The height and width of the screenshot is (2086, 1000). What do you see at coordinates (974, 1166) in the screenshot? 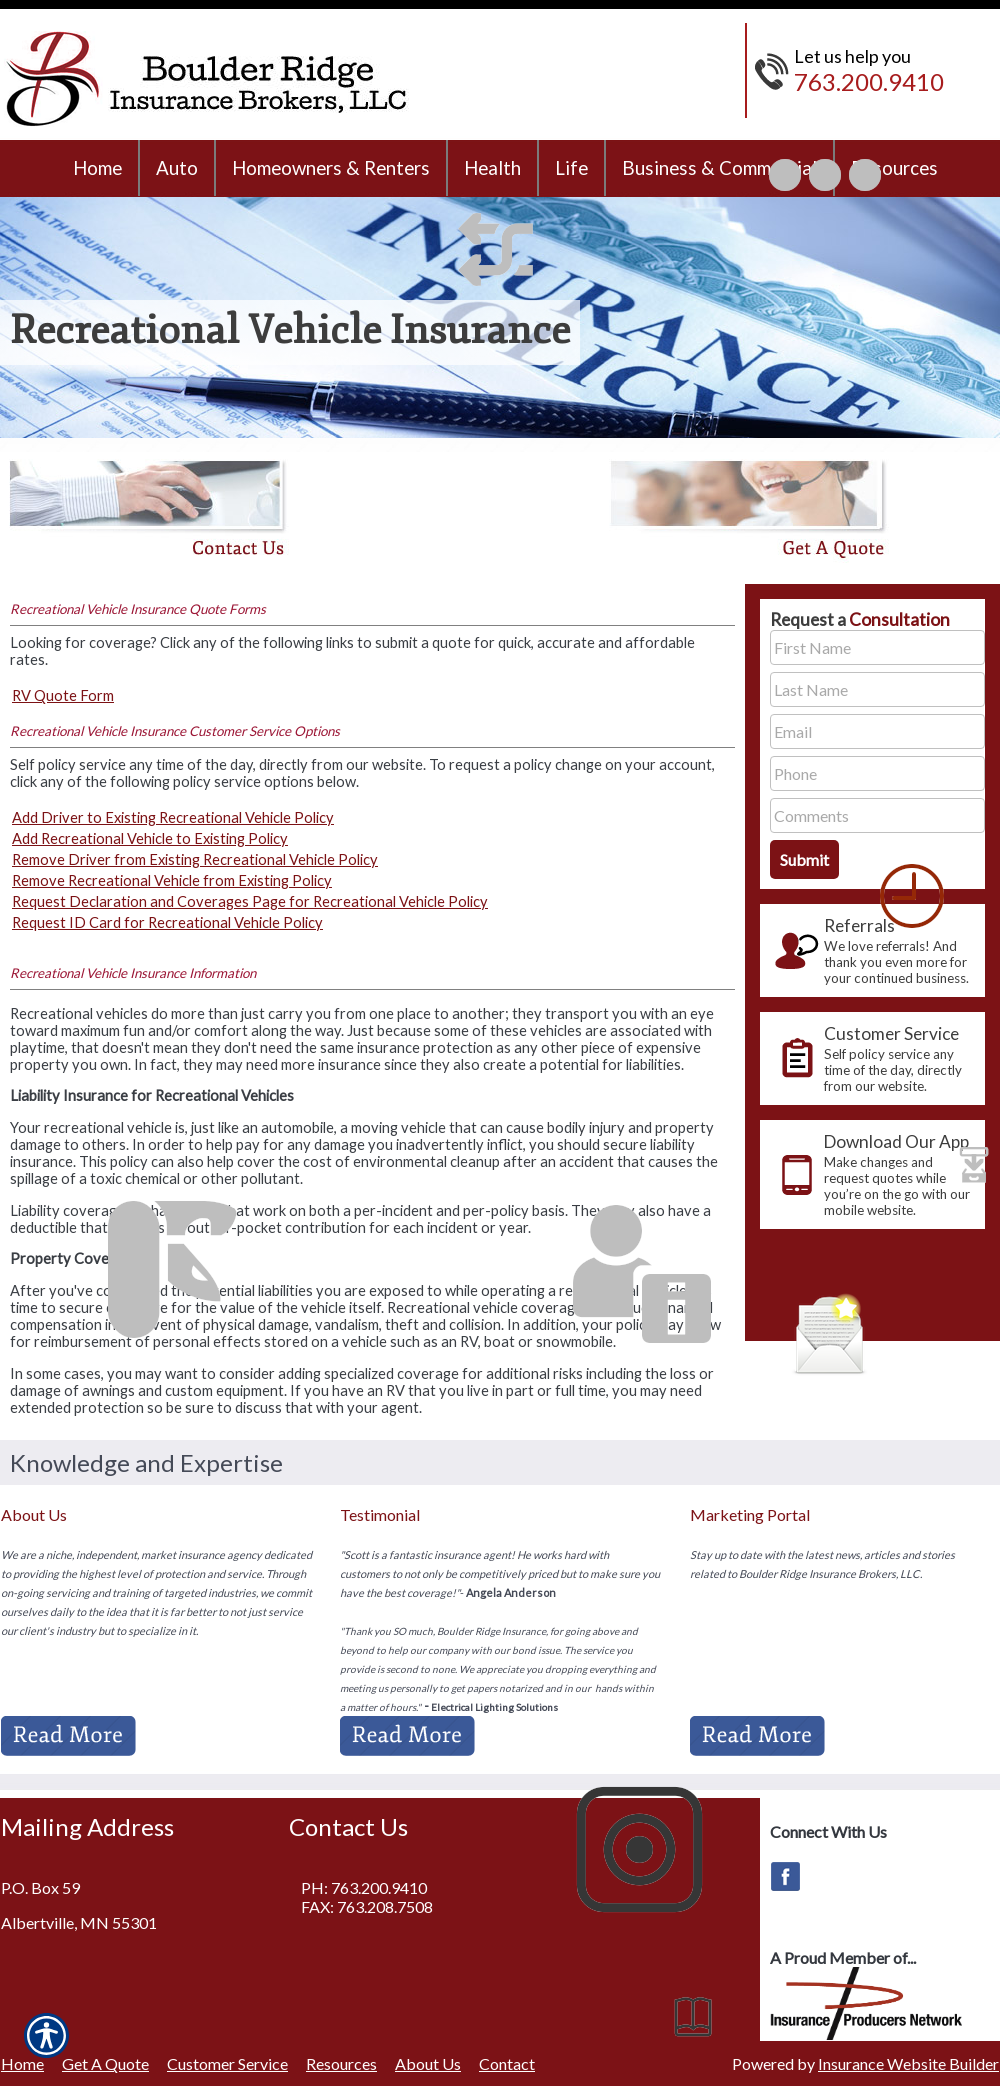
I see `save document to a new location` at bounding box center [974, 1166].